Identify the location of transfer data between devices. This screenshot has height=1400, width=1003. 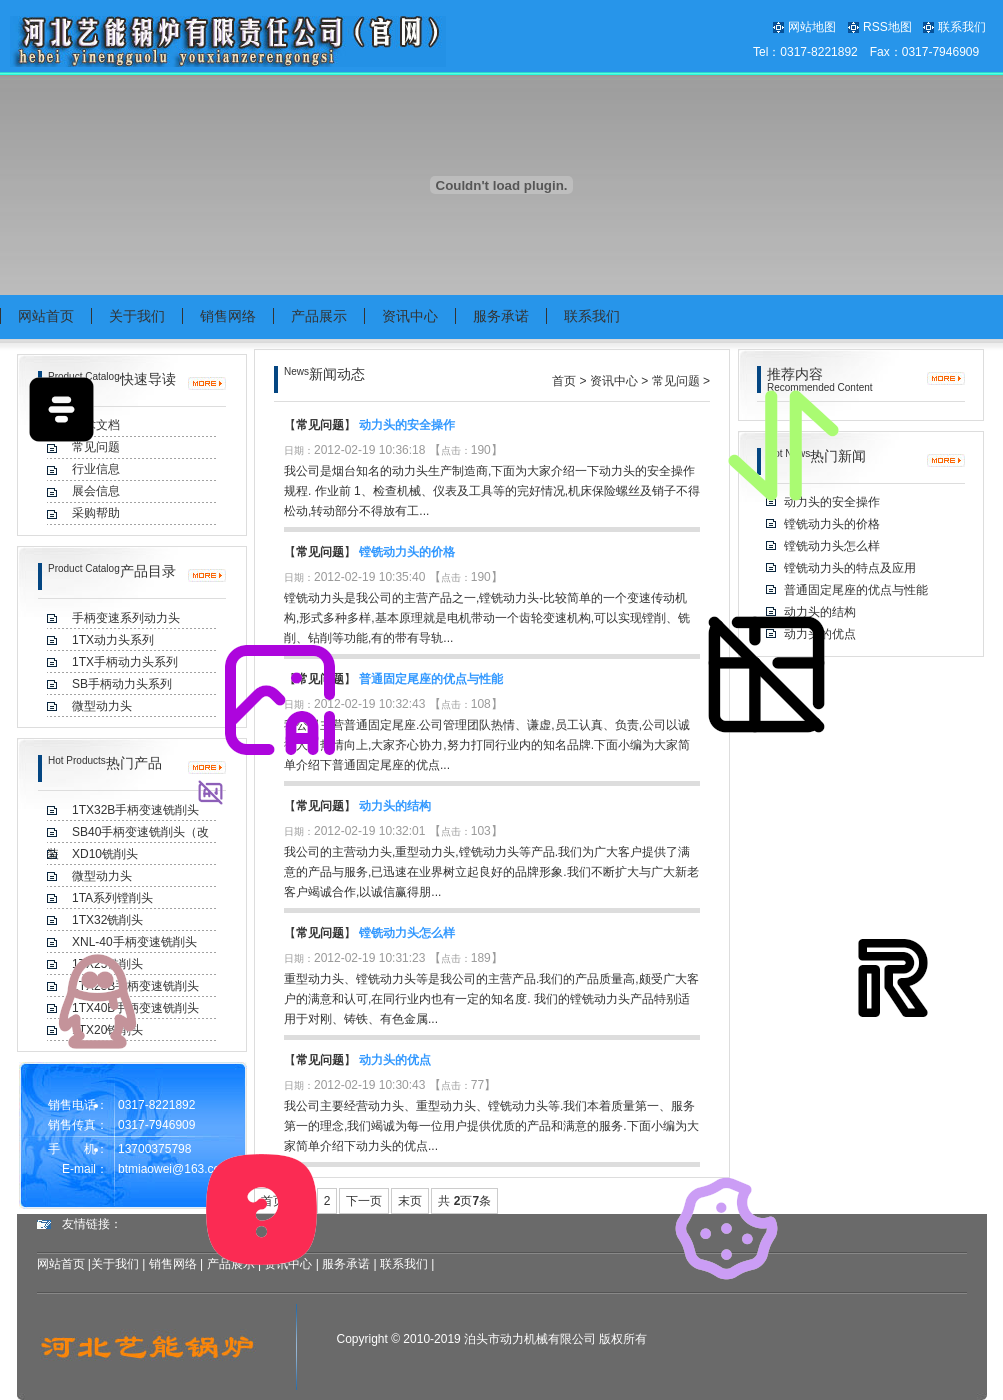
(783, 445).